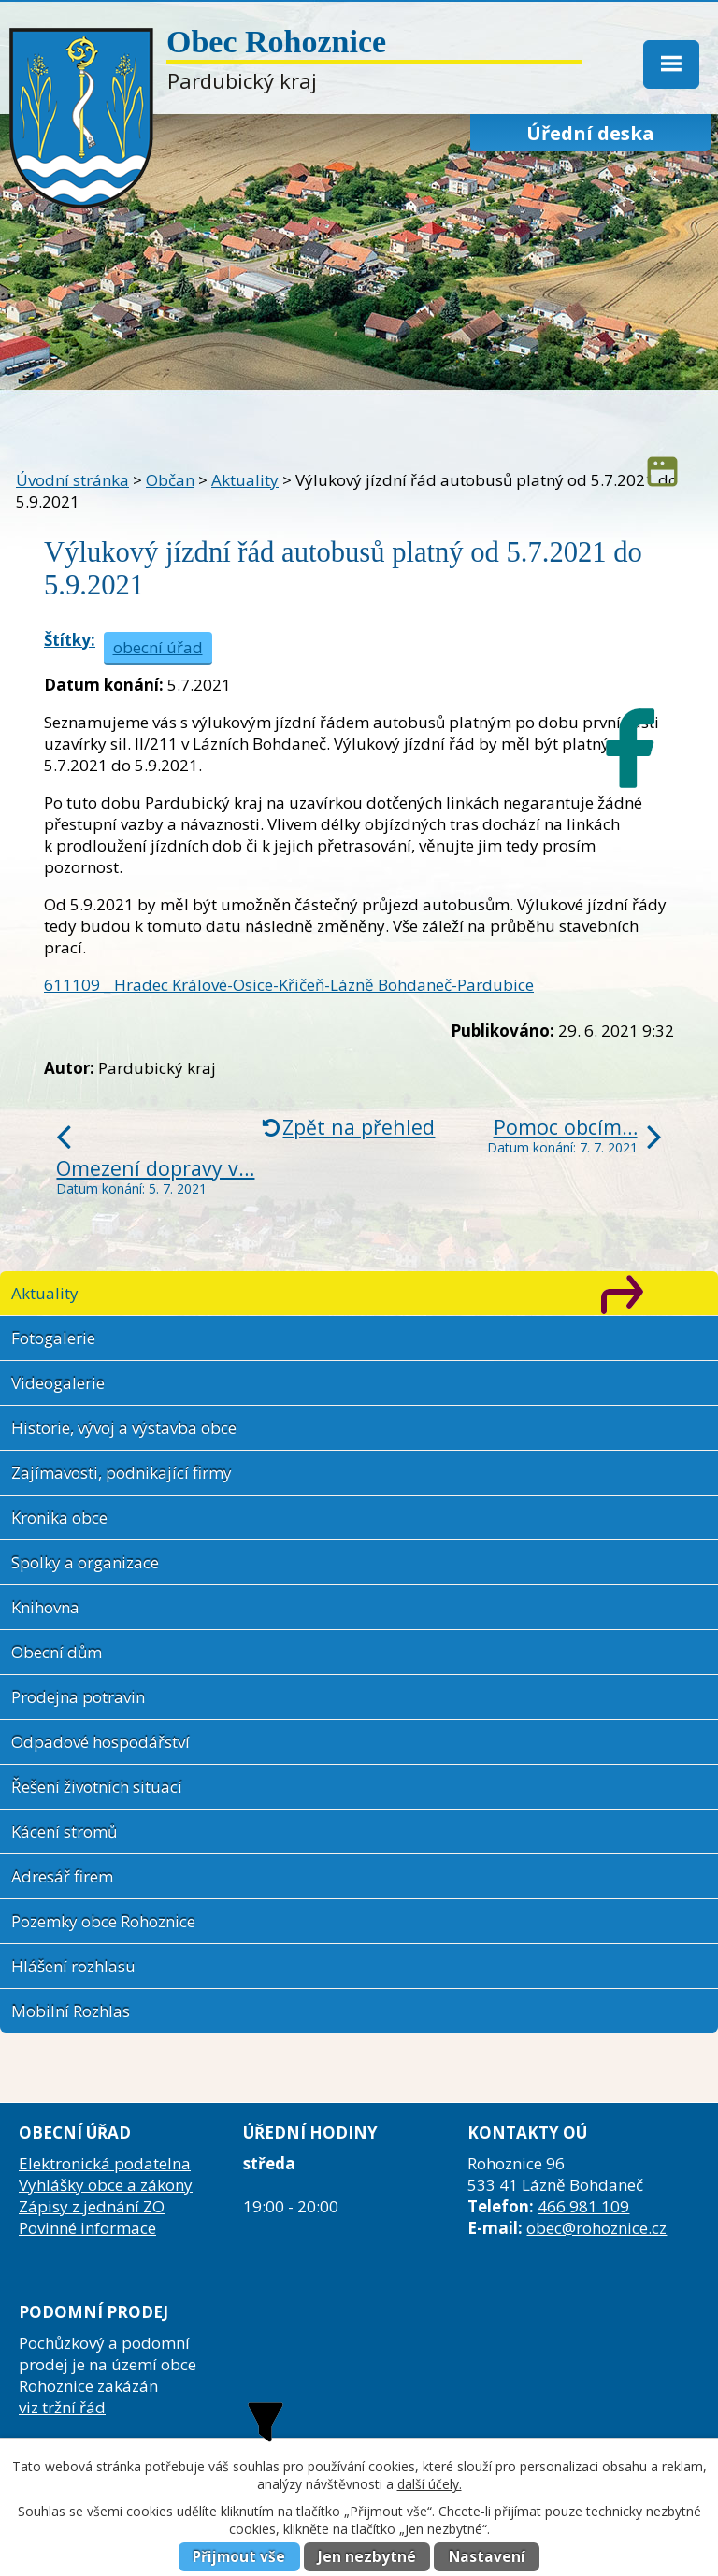  What do you see at coordinates (266, 2420) in the screenshot?
I see `filter results or content` at bounding box center [266, 2420].